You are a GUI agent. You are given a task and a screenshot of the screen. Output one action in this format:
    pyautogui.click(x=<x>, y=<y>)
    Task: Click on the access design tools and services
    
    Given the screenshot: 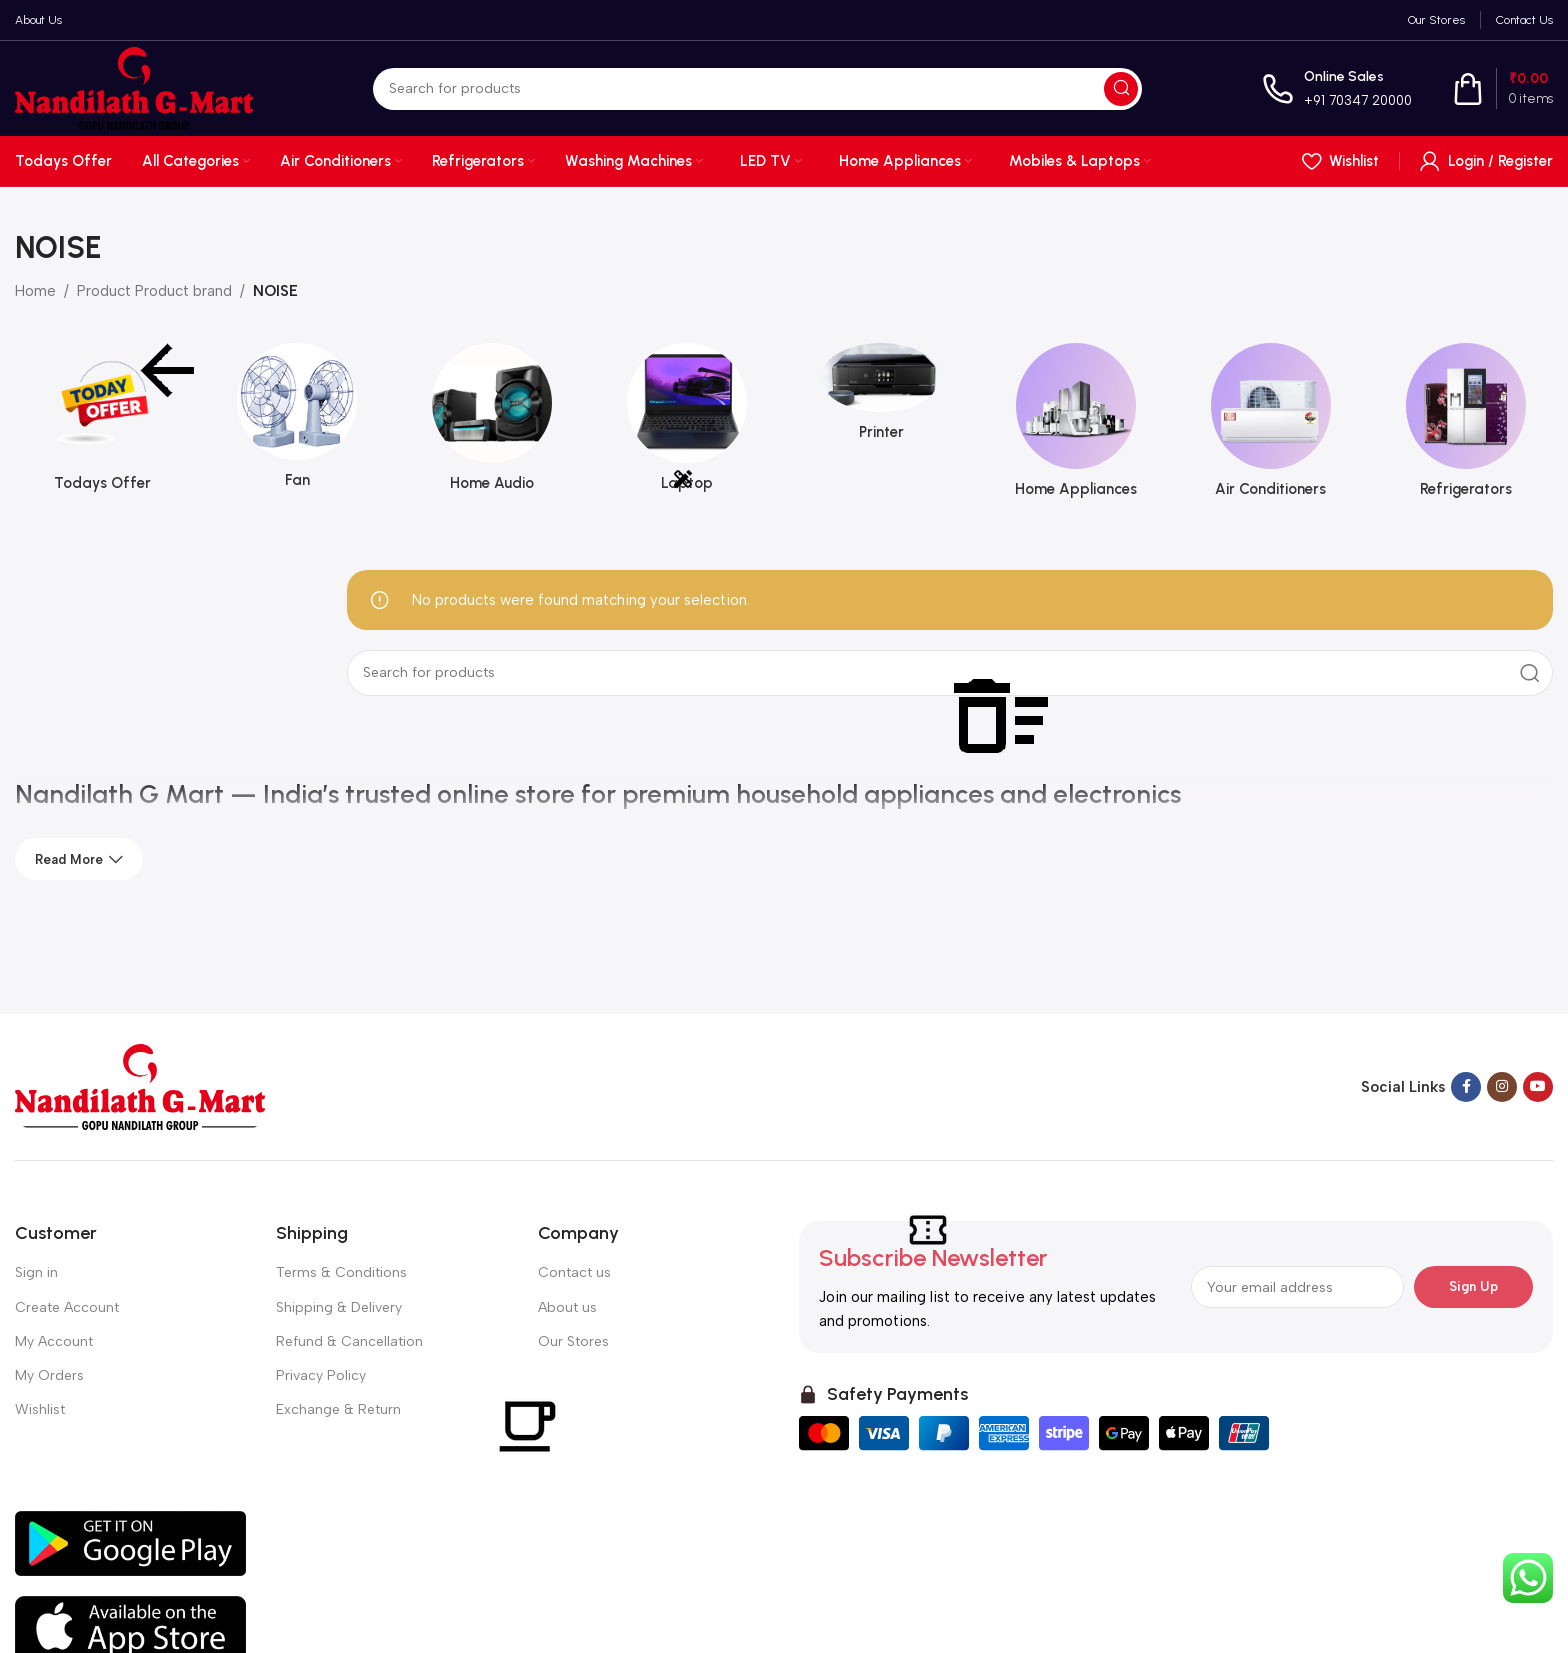 What is the action you would take?
    pyautogui.click(x=683, y=479)
    